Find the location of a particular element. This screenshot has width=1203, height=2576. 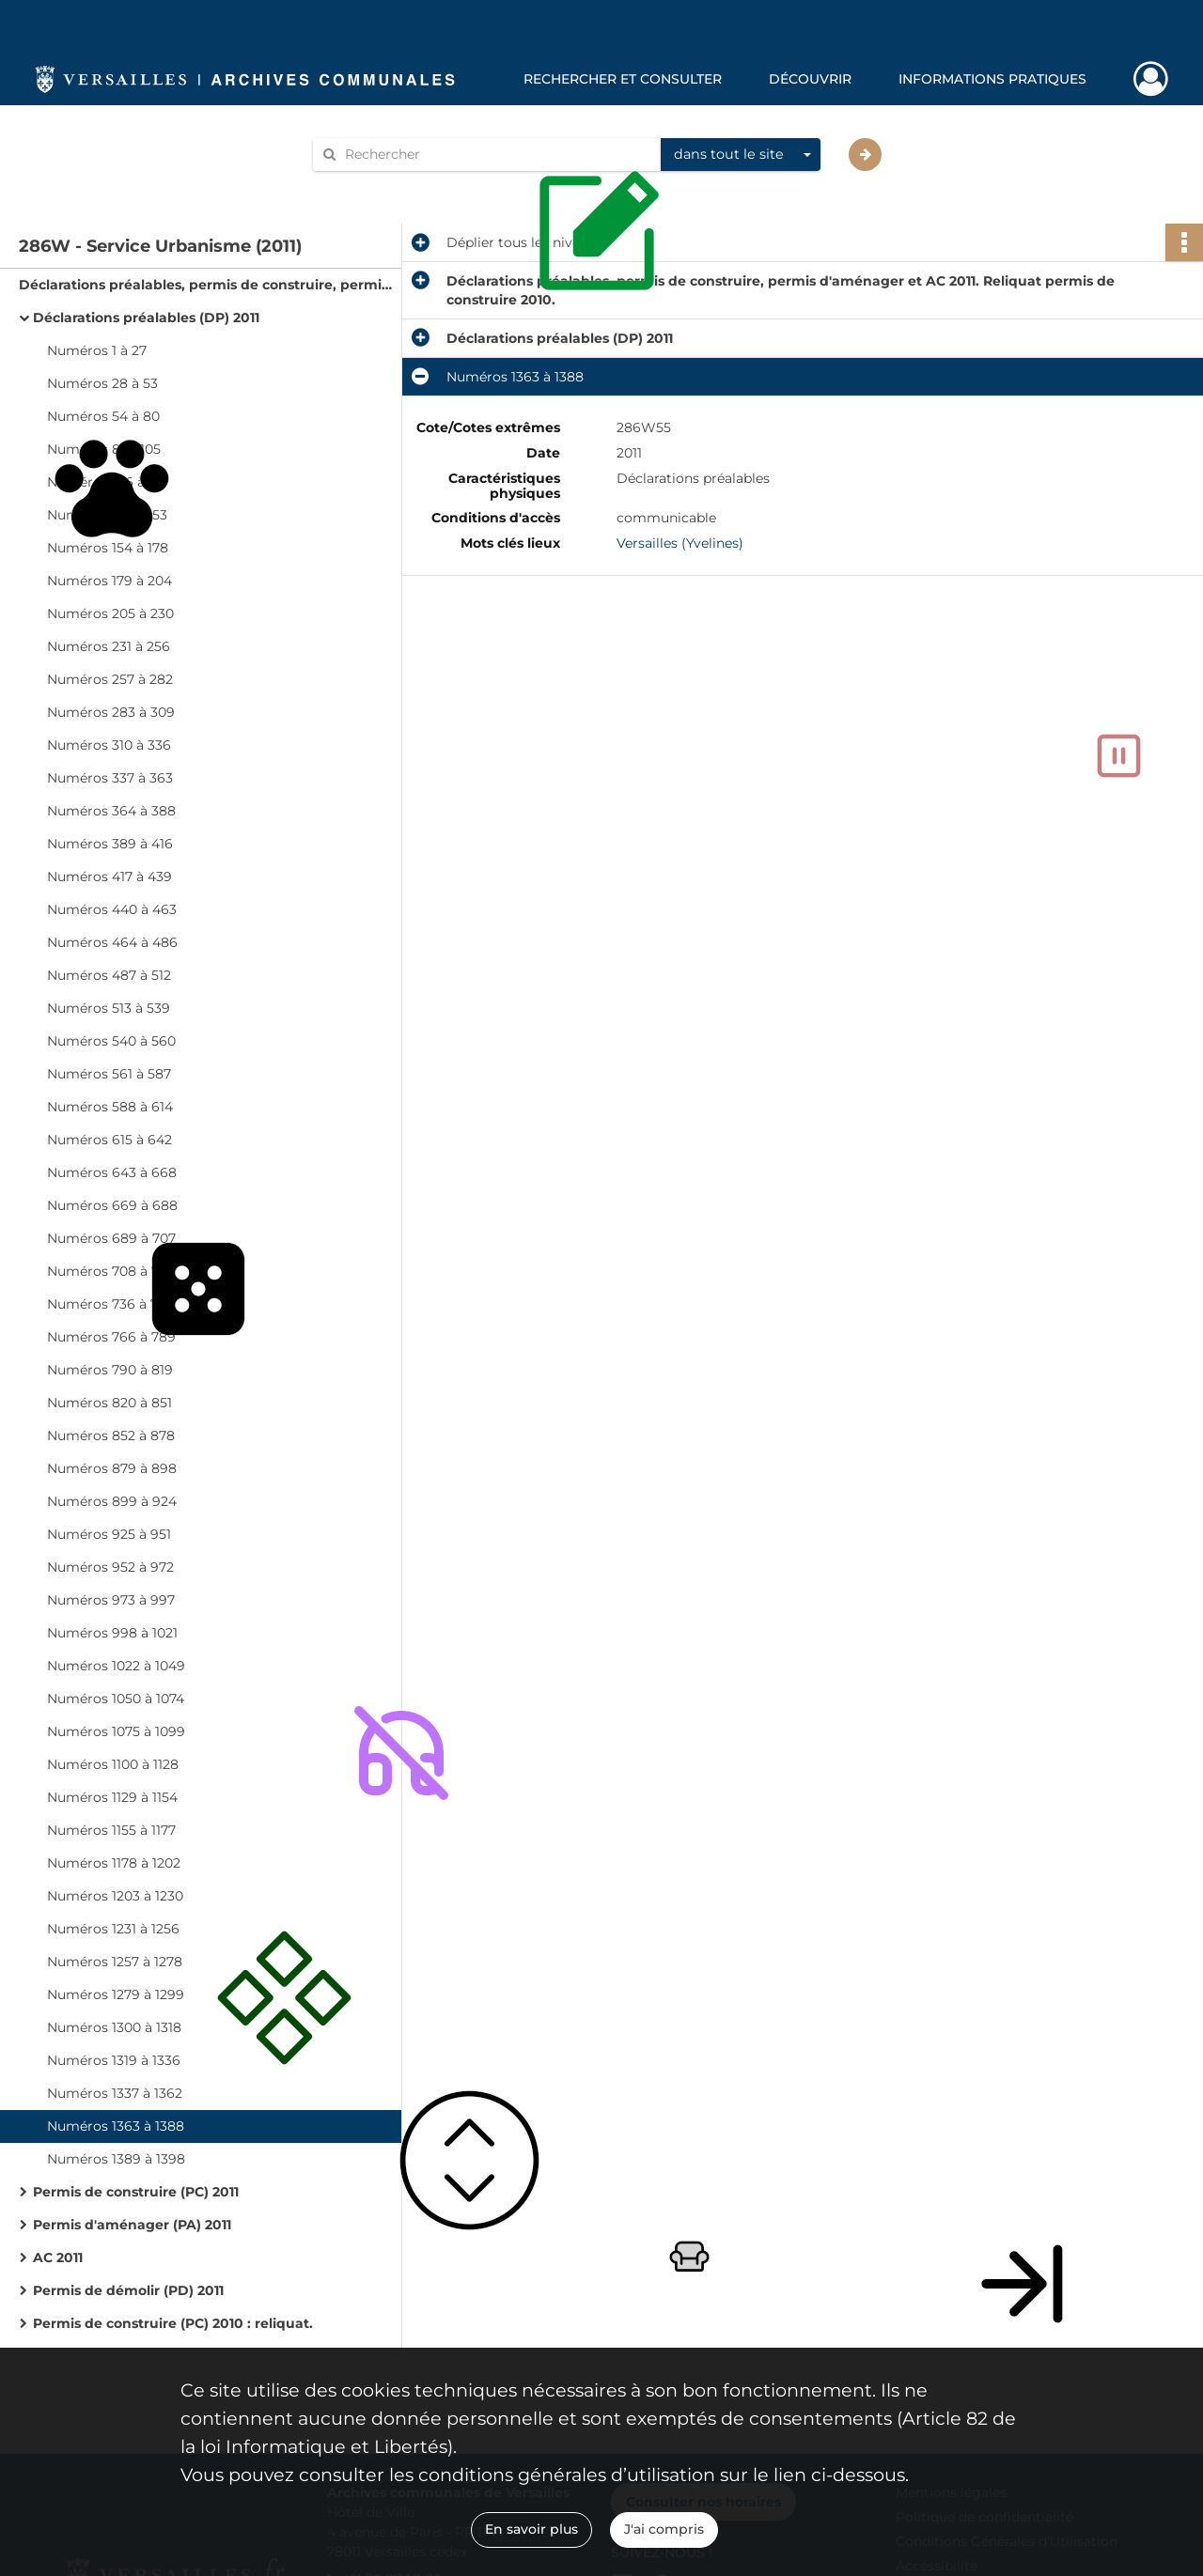

access pet-related features or settings is located at coordinates (112, 489).